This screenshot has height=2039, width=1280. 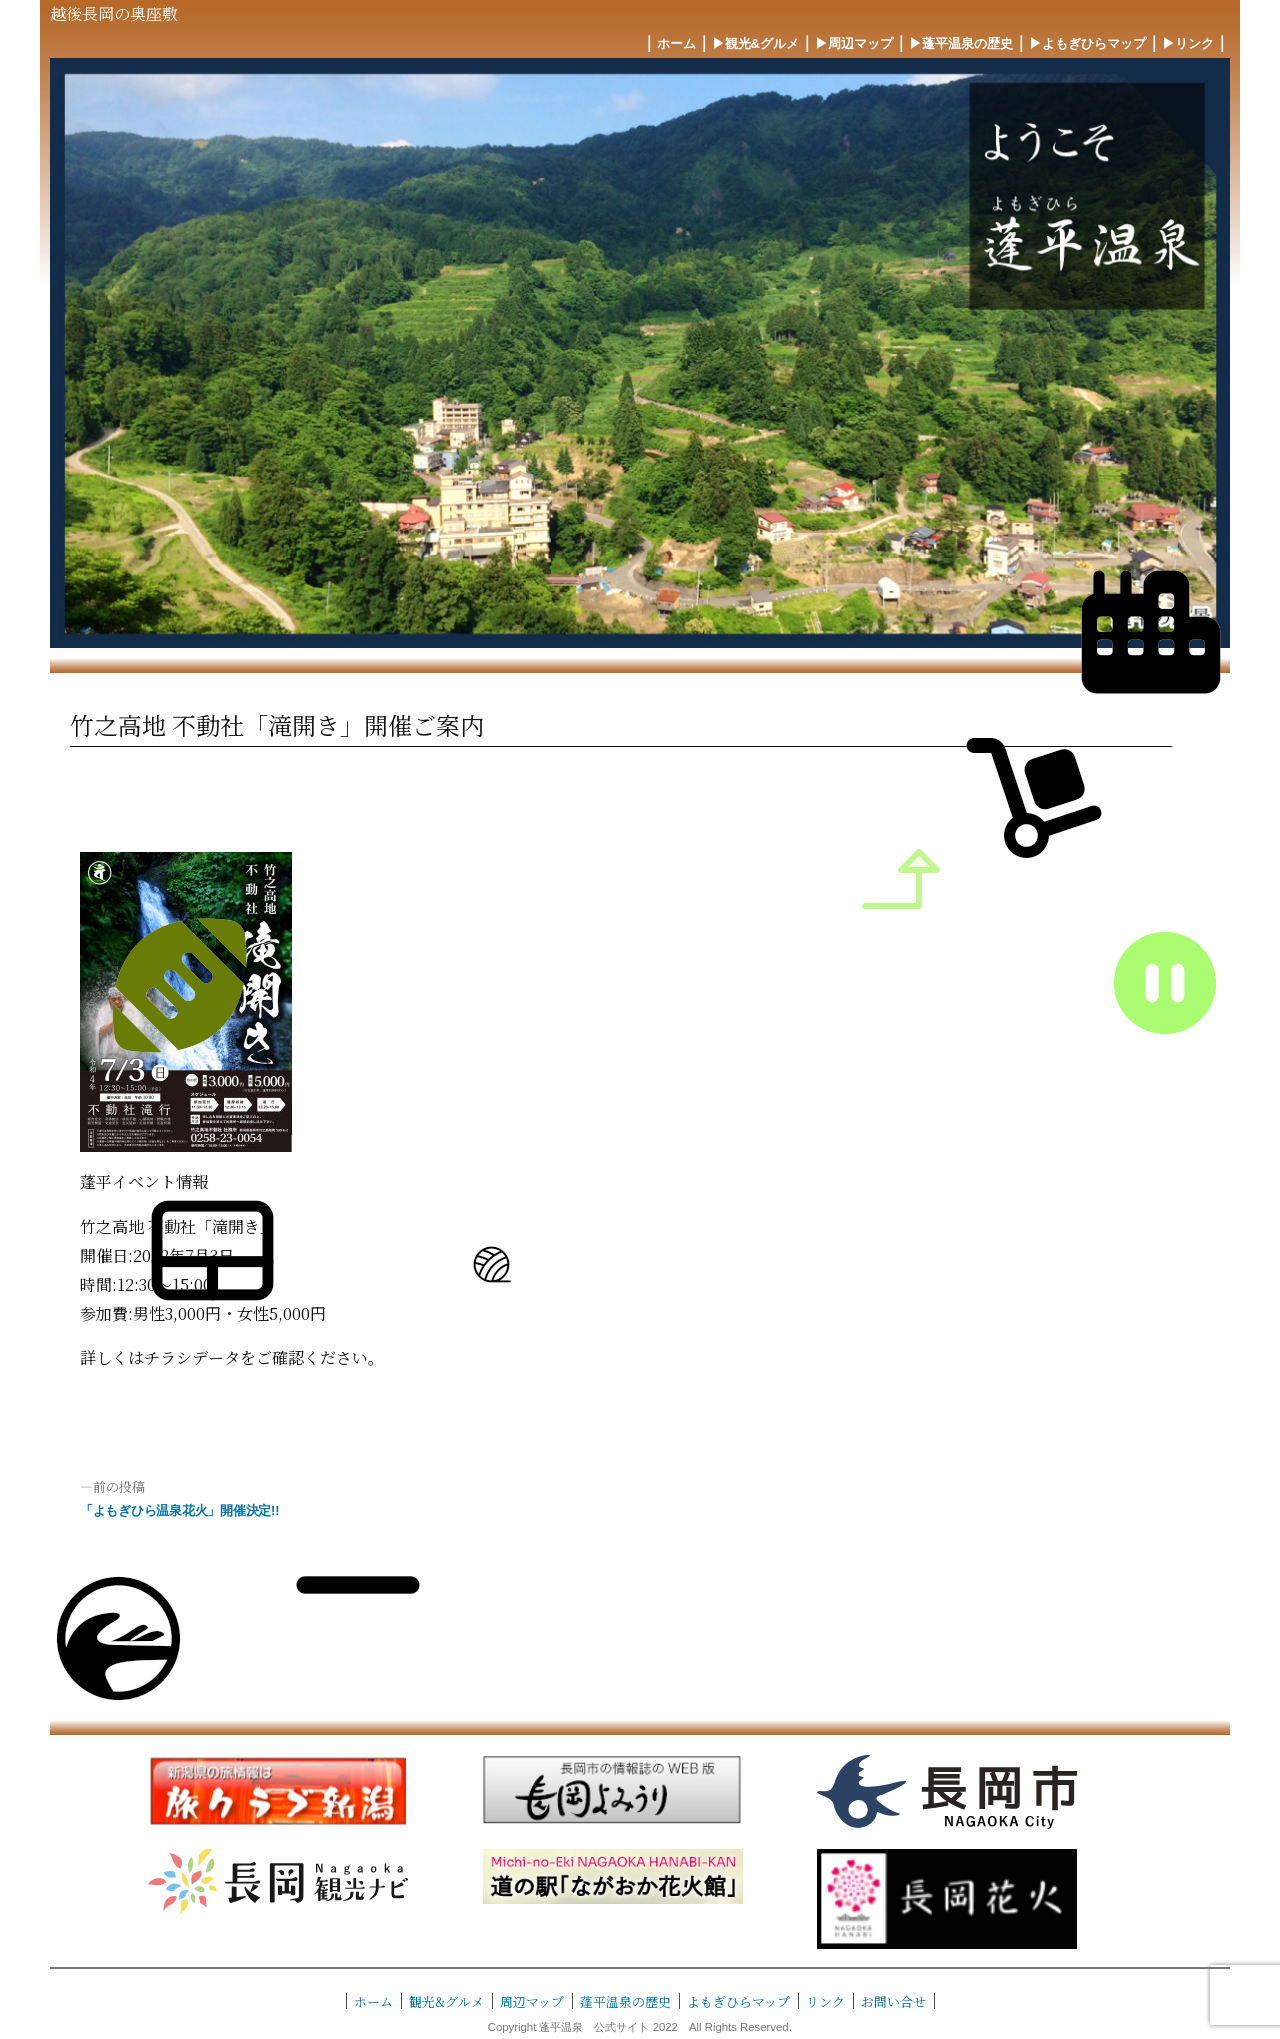 I want to click on joget platform logo, so click(x=118, y=1638).